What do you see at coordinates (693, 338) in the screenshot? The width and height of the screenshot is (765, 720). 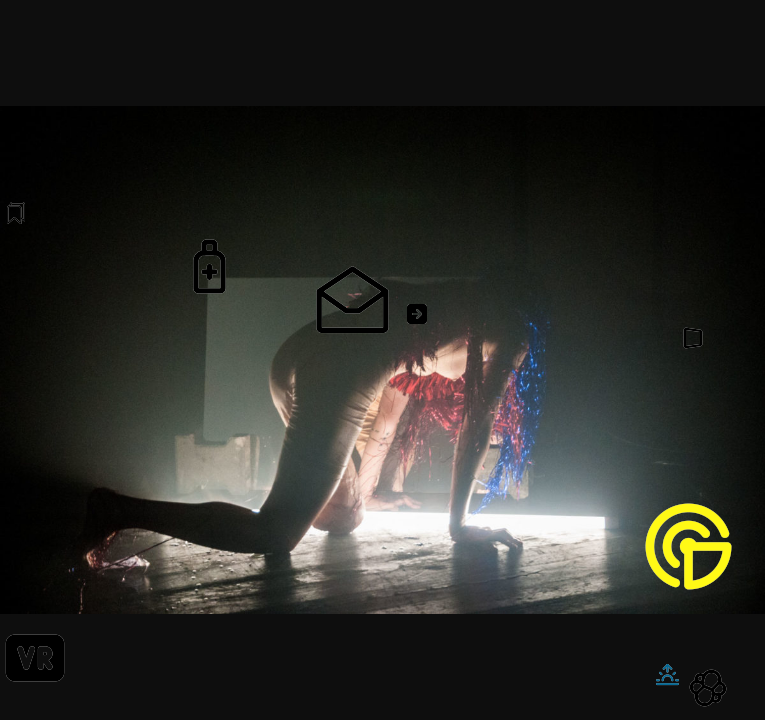 I see `adjust perspective or 3D view settings` at bounding box center [693, 338].